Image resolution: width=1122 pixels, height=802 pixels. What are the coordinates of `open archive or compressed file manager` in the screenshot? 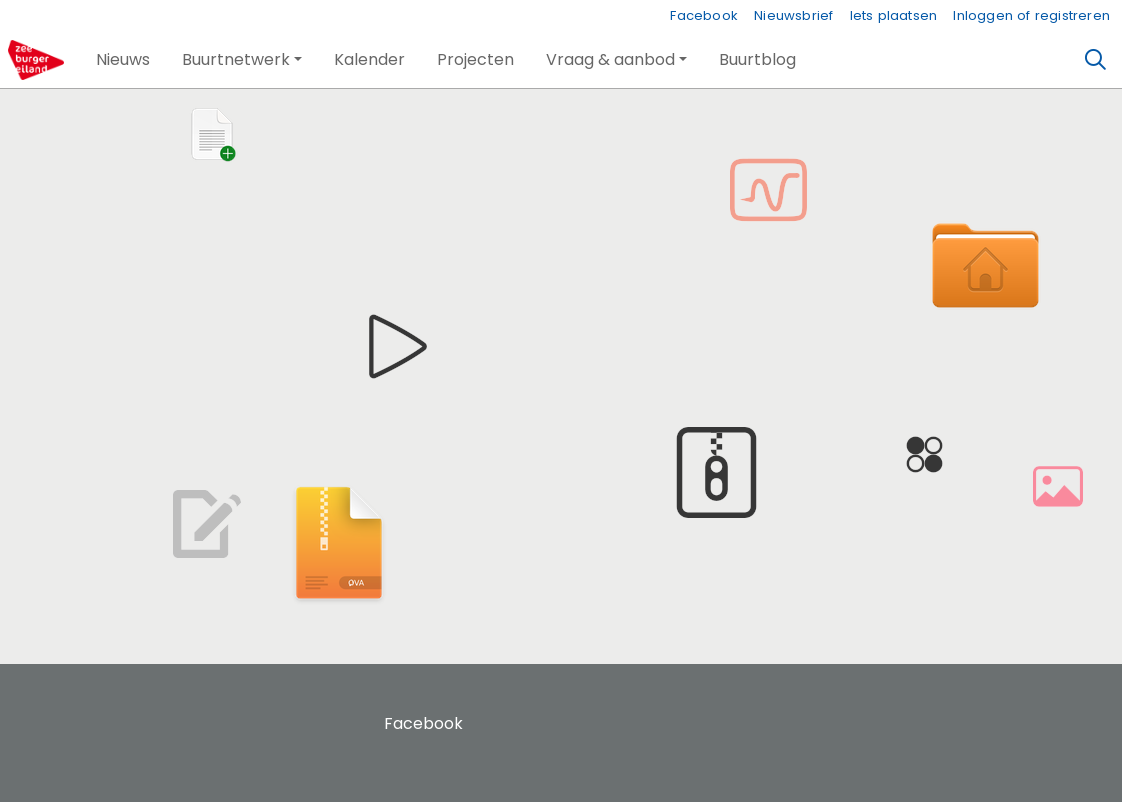 It's located at (716, 472).